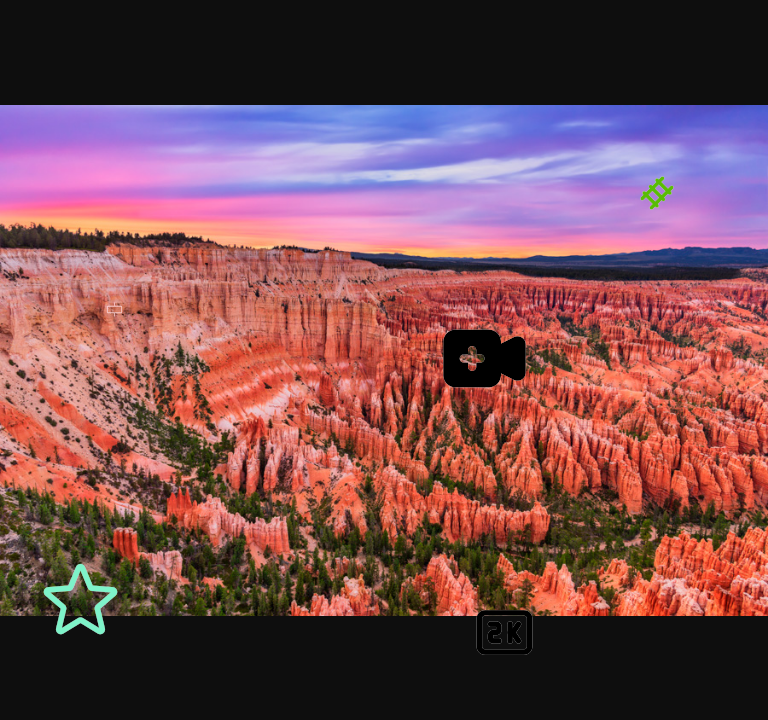 The width and height of the screenshot is (768, 720). I want to click on add item to favorites, so click(80, 599).